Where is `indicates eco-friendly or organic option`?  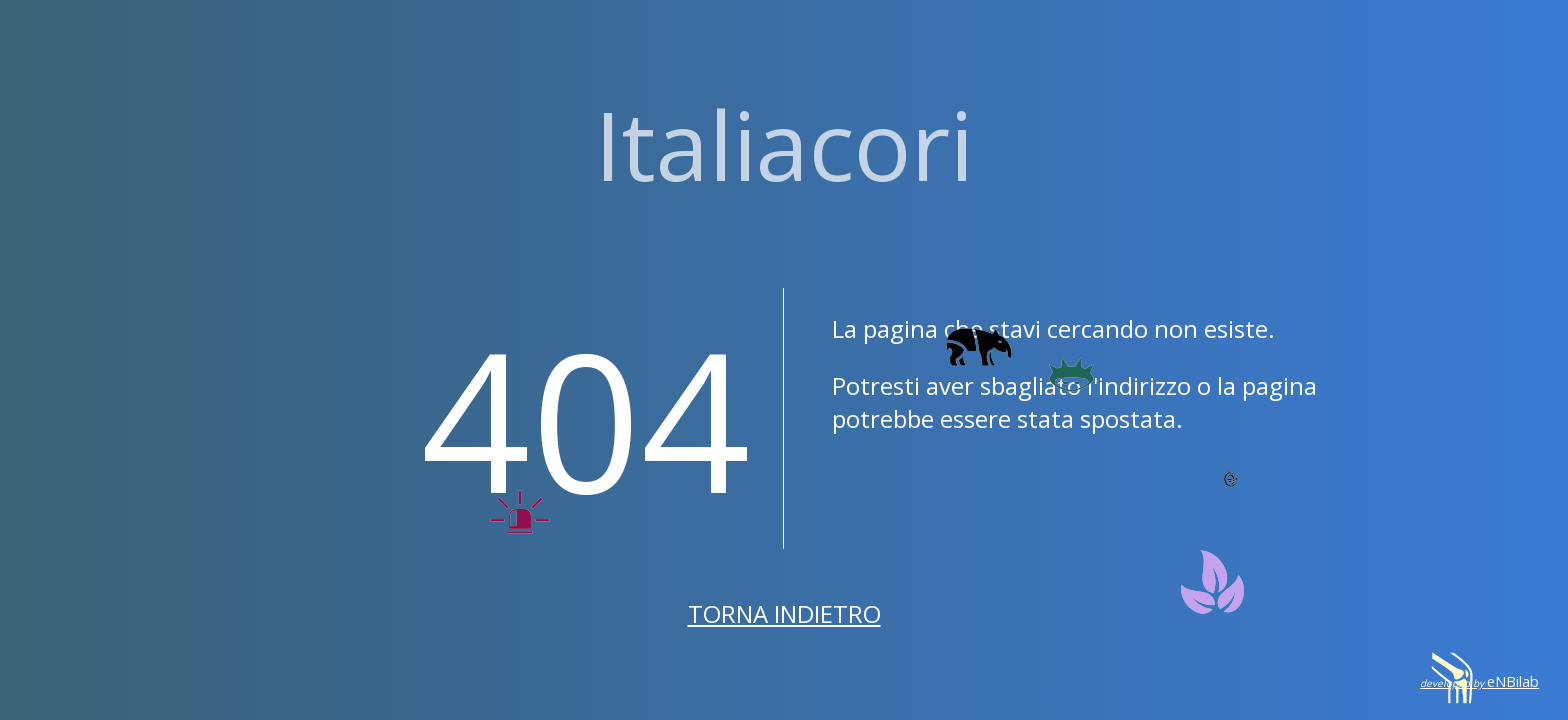 indicates eco-friendly or organic option is located at coordinates (1213, 582).